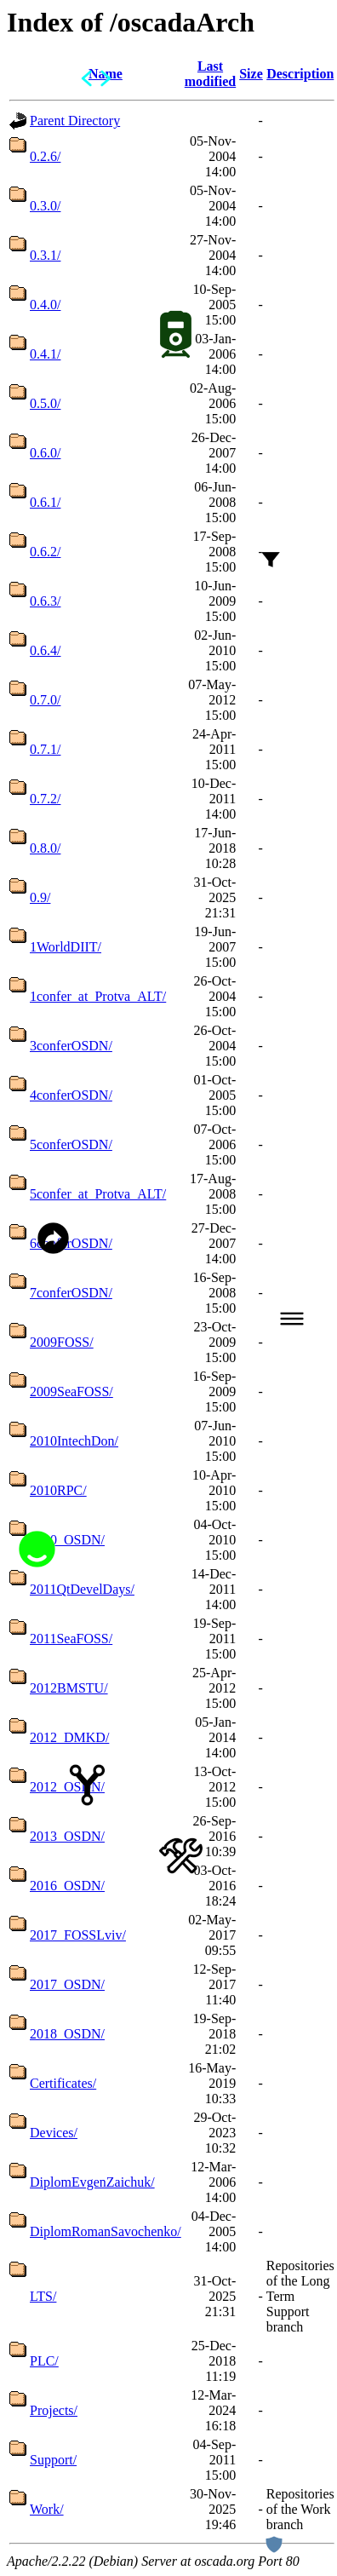 The image size is (337, 2576). Describe the element at coordinates (175, 334) in the screenshot. I see `access train schedules or rail transit options` at that location.